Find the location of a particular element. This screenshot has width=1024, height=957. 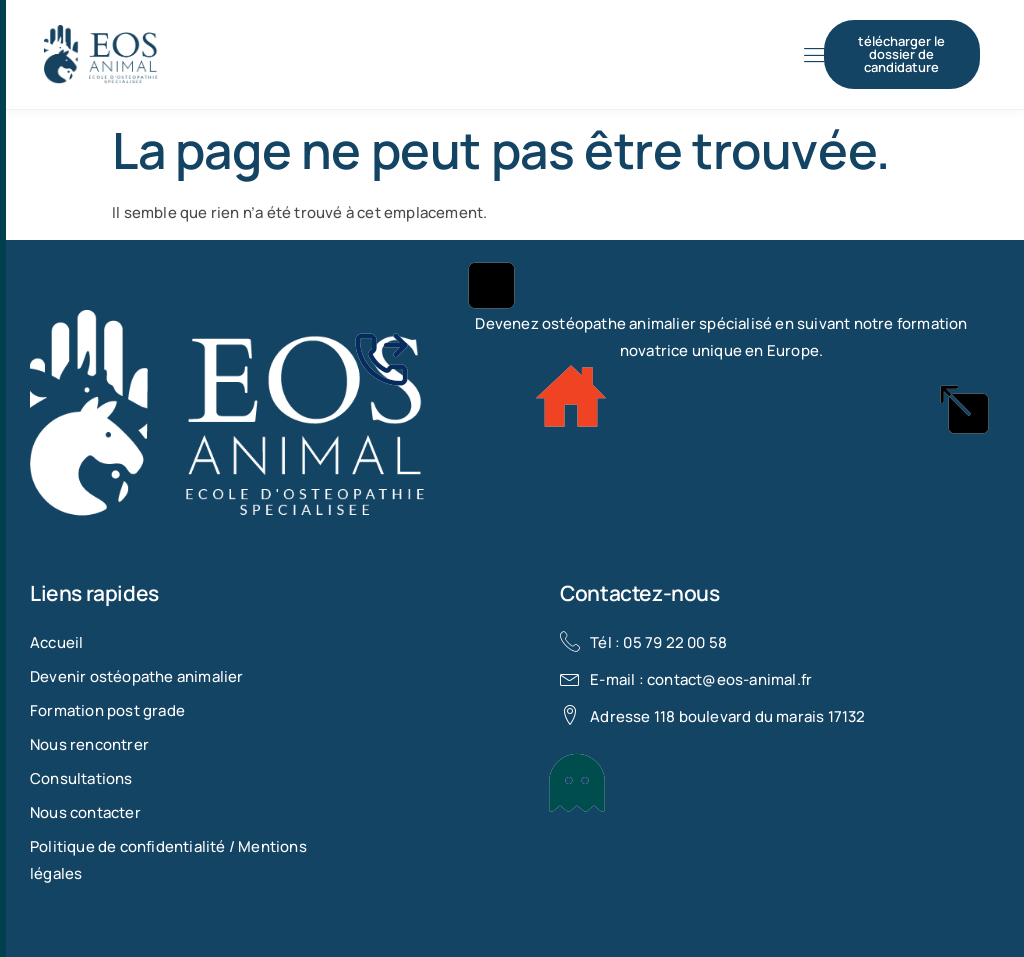

open link in new window is located at coordinates (964, 409).